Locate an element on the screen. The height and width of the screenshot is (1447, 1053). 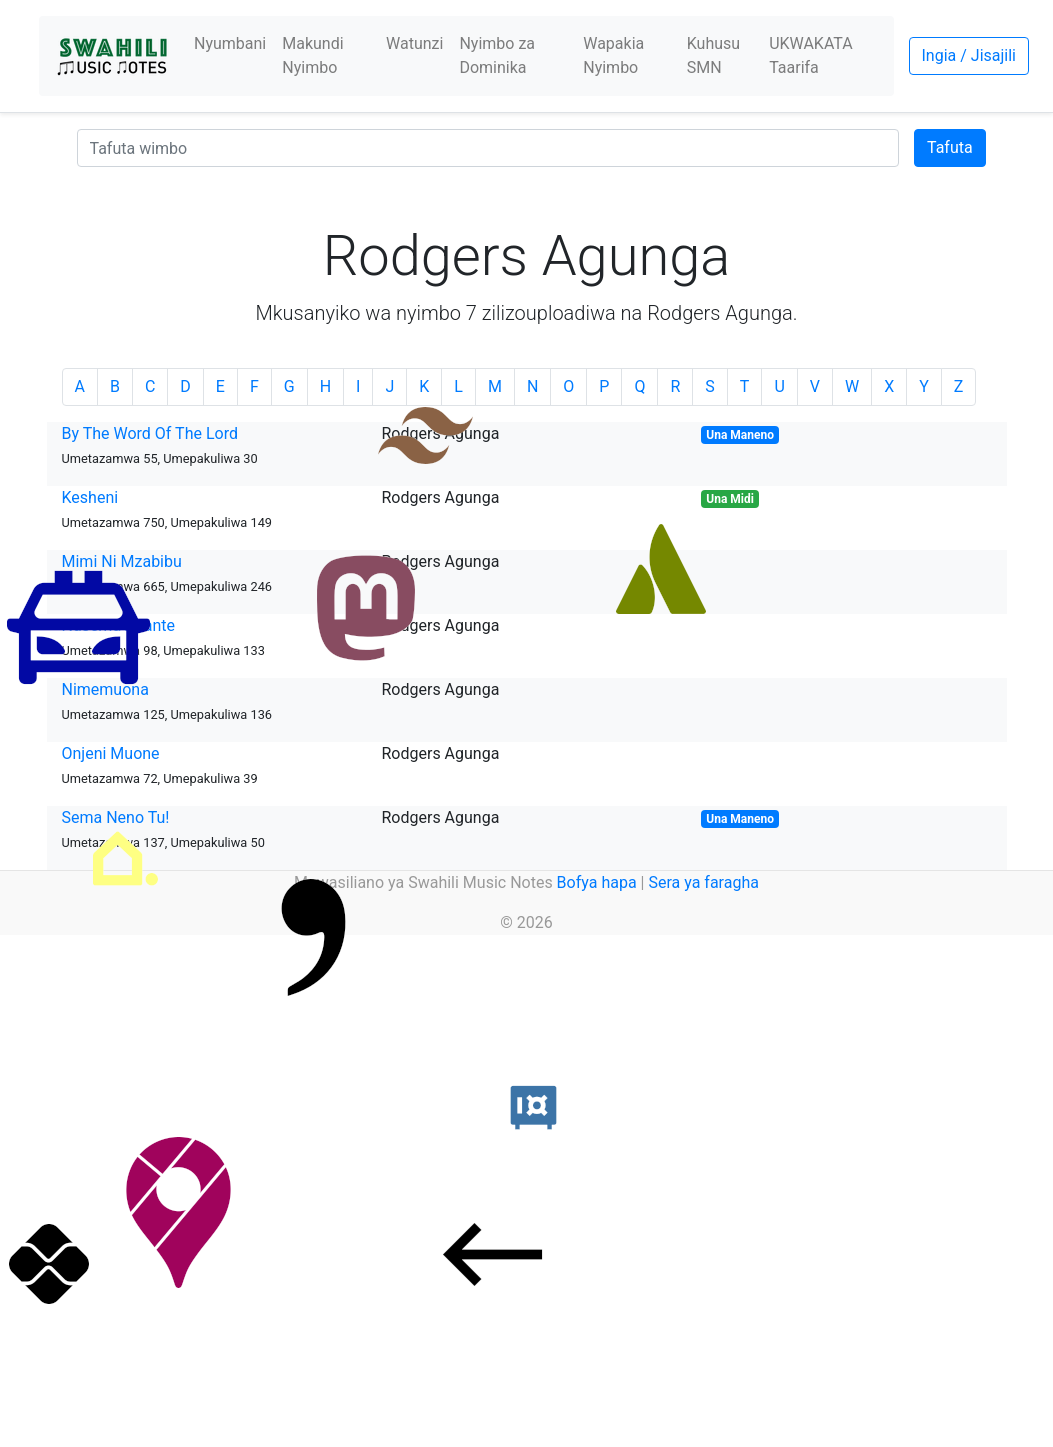
atlassian company logo is located at coordinates (661, 569).